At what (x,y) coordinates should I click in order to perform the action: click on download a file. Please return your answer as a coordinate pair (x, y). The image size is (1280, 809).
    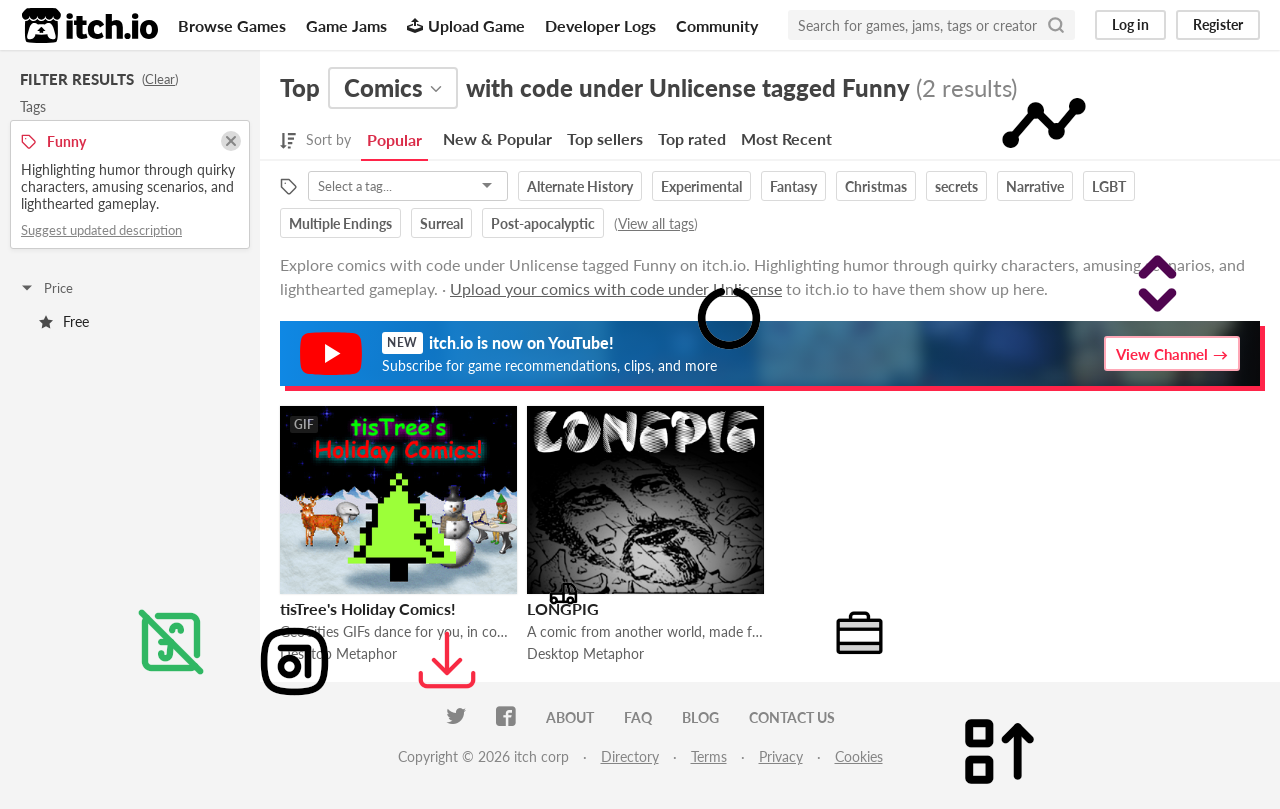
    Looking at the image, I should click on (447, 660).